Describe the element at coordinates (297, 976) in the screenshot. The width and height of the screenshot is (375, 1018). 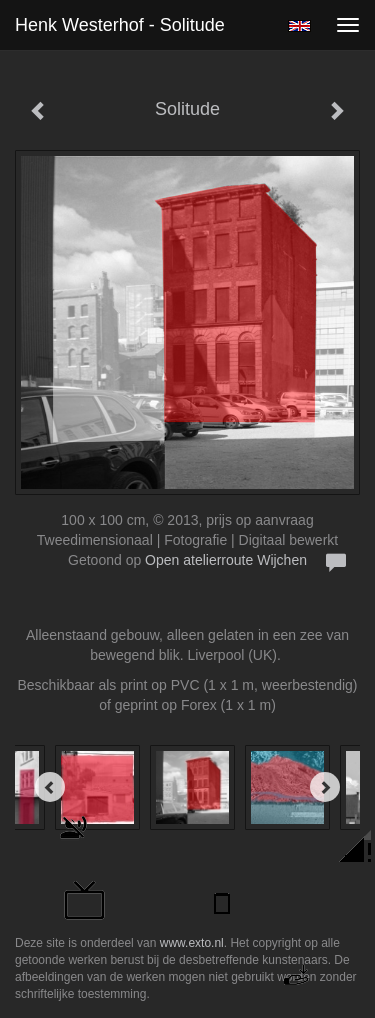
I see `receive or accept an incoming item` at that location.